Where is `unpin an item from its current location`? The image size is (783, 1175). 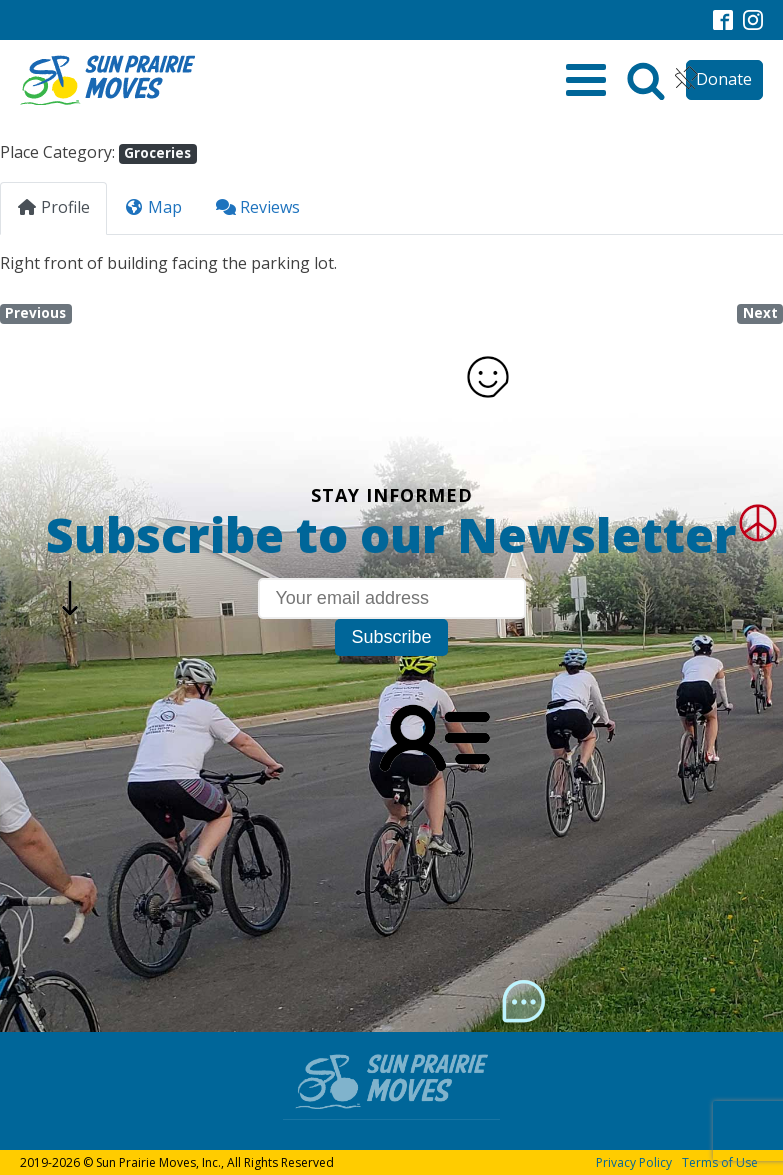 unpin an item from its current location is located at coordinates (685, 78).